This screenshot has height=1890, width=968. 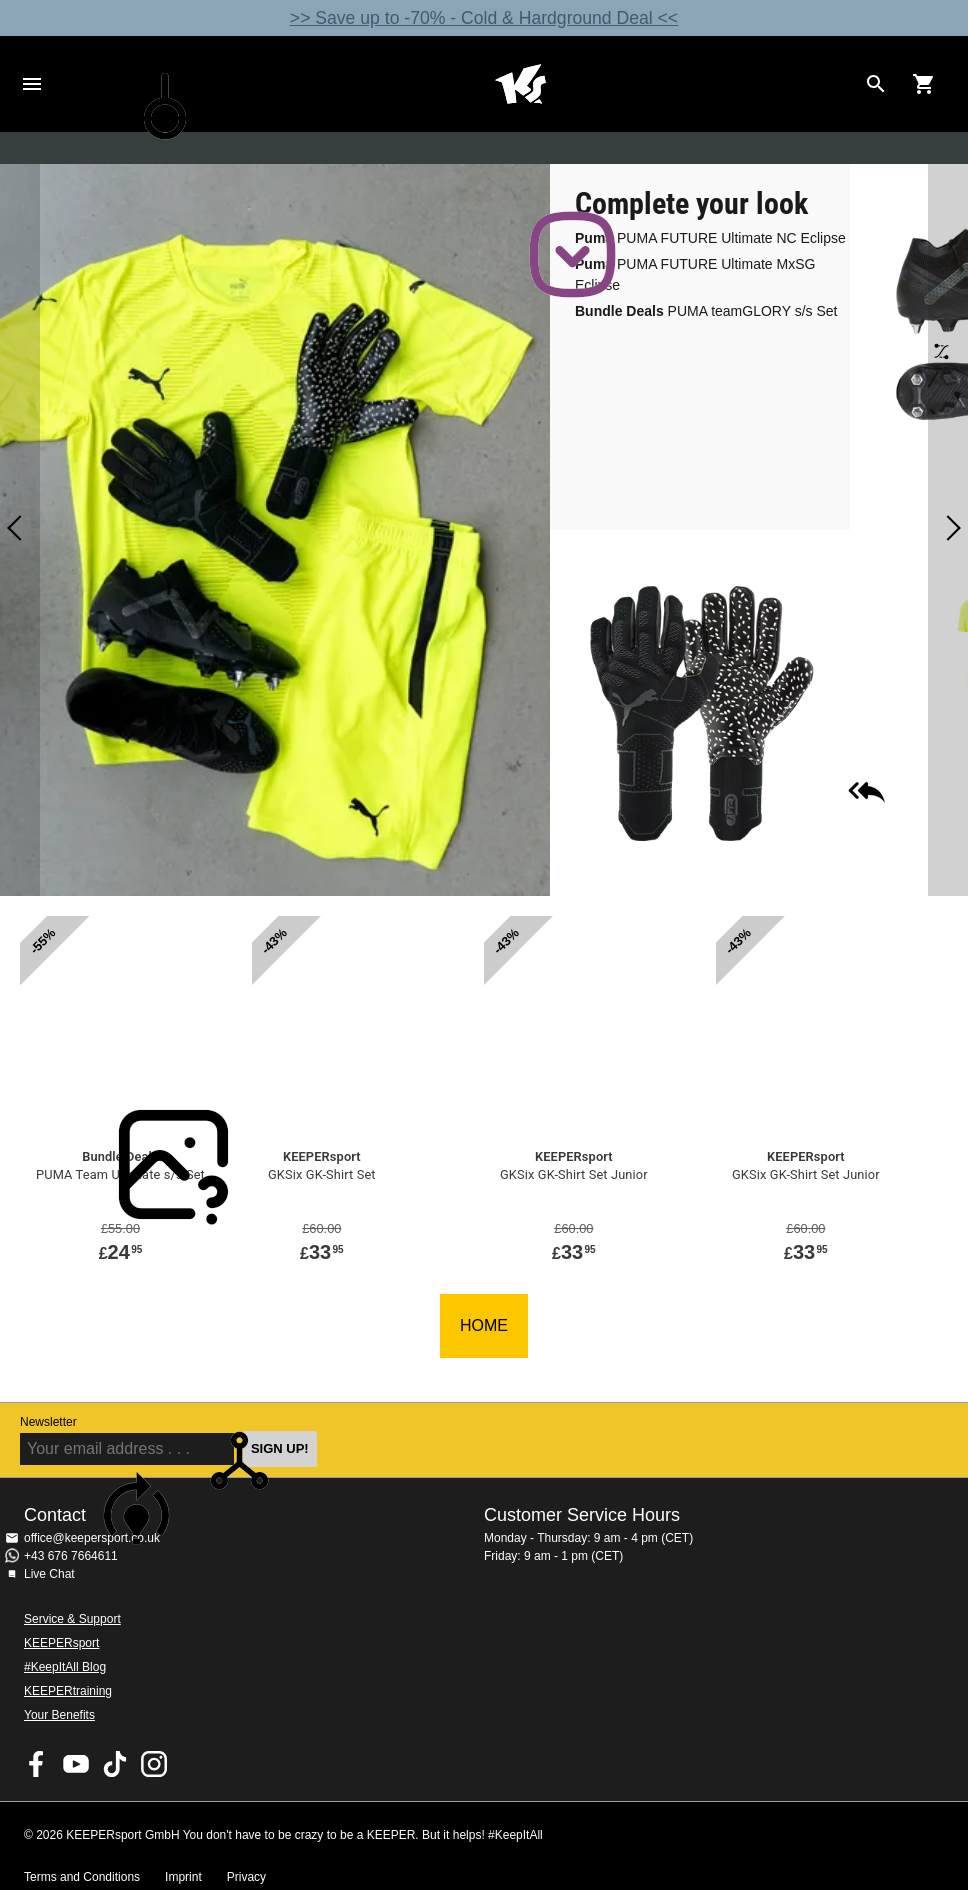 What do you see at coordinates (572, 254) in the screenshot?
I see `expand dropdown menu or content` at bounding box center [572, 254].